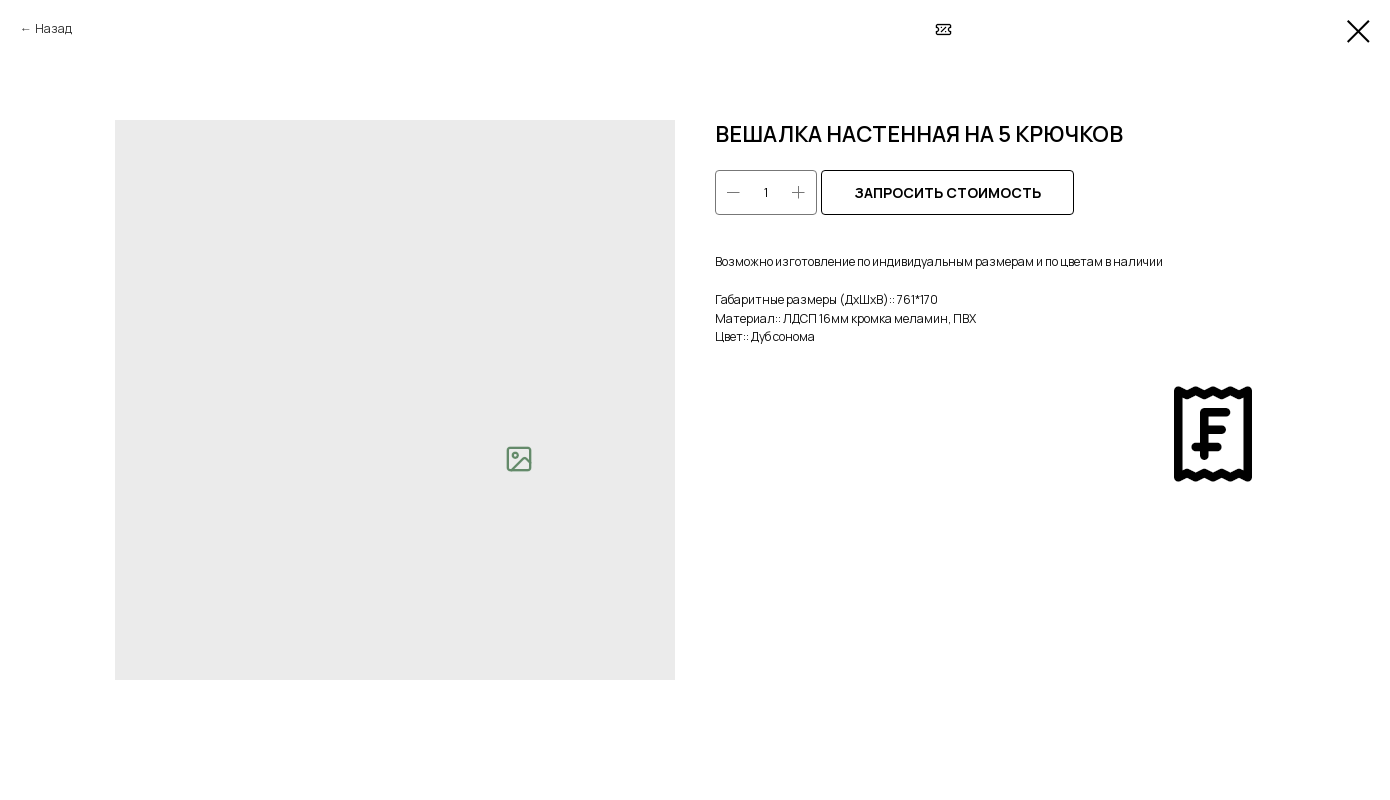  I want to click on view receipt or transaction in swiss francs, so click(1213, 434).